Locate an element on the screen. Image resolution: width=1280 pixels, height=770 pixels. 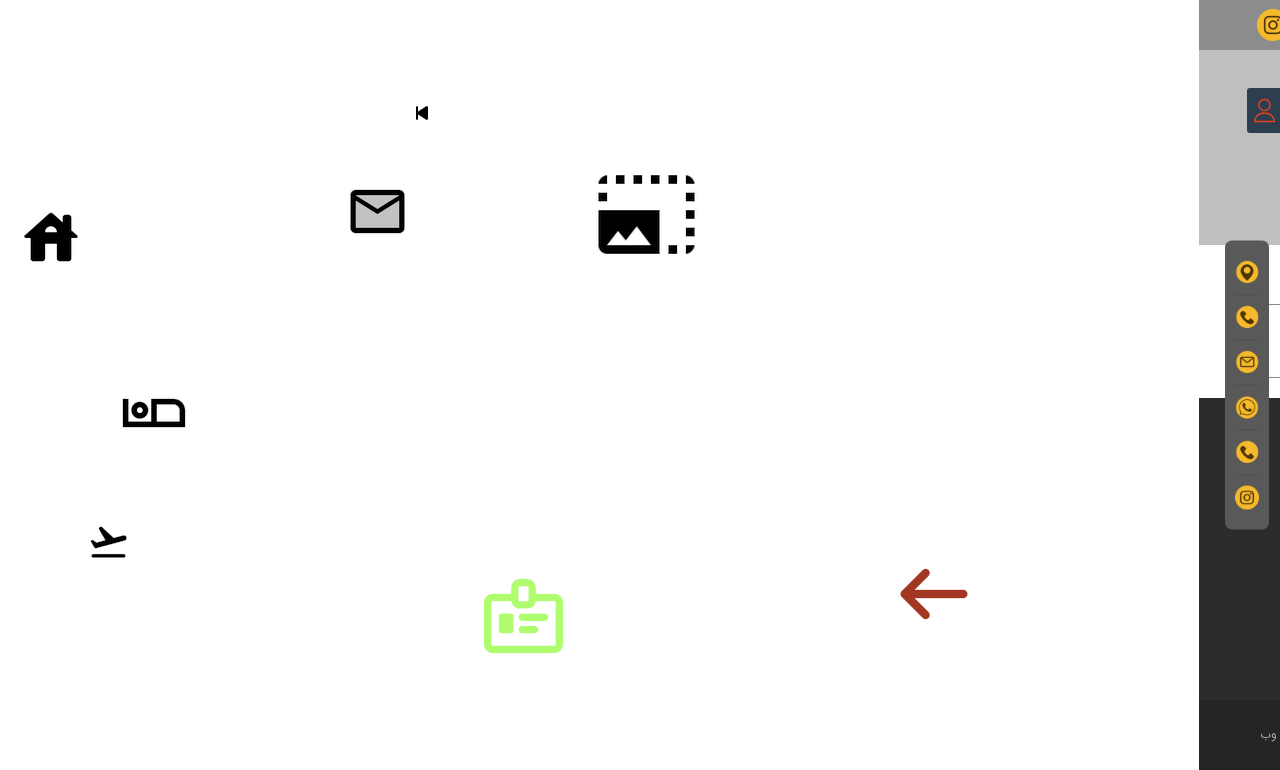
resize image to large format is located at coordinates (646, 214).